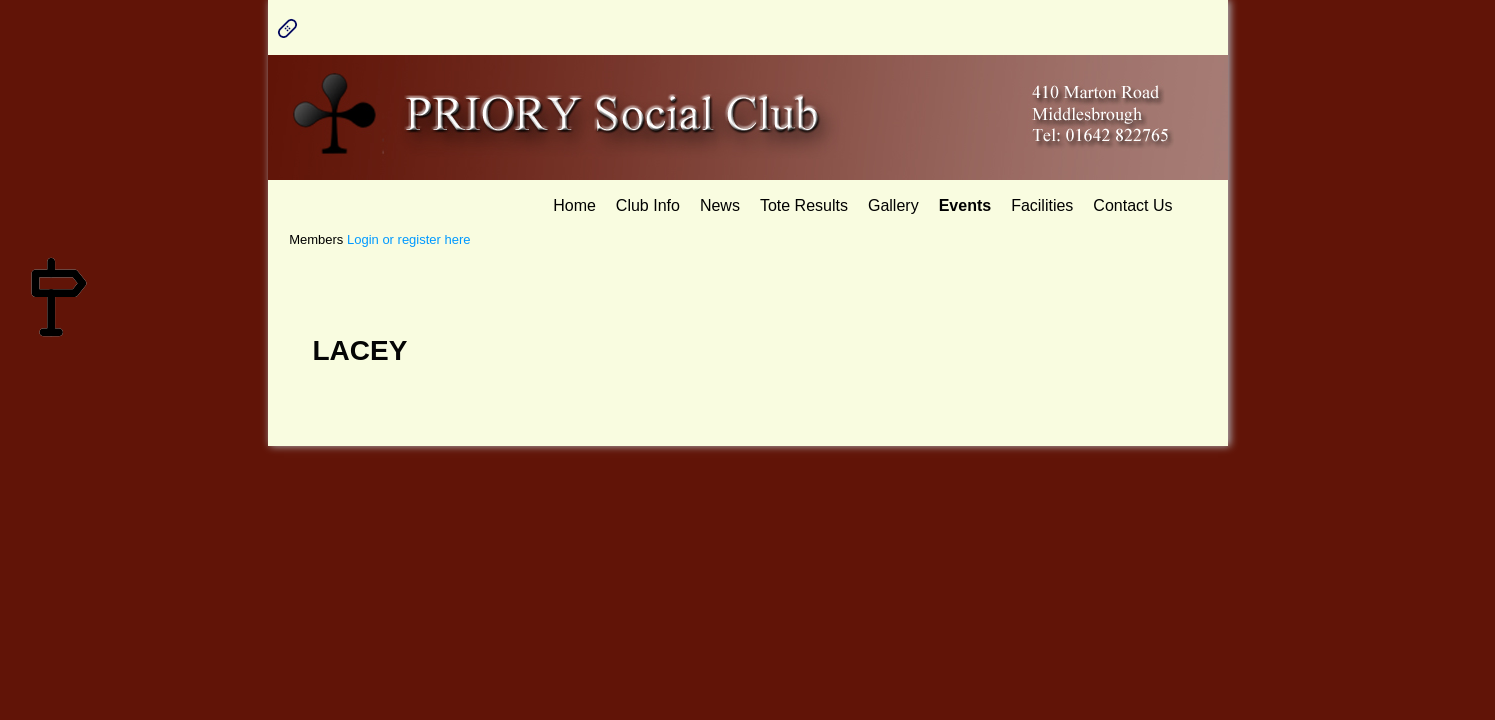  What do you see at coordinates (287, 28) in the screenshot?
I see `access health or medical settings` at bounding box center [287, 28].